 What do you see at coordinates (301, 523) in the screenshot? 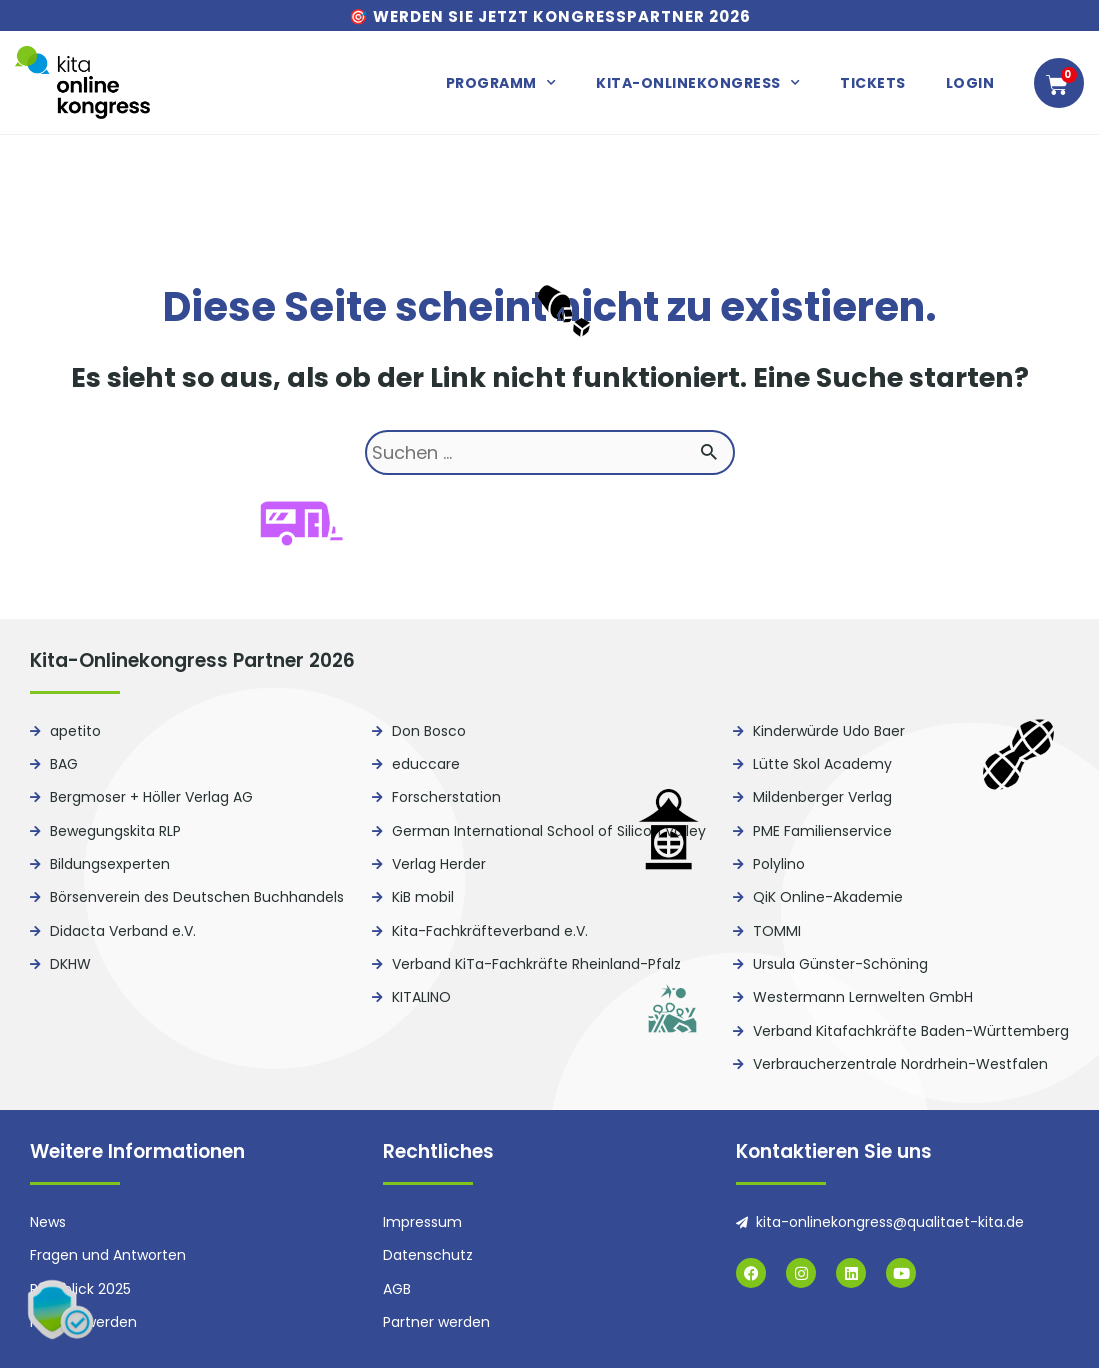
I see `select caravan or RV vehicle type` at bounding box center [301, 523].